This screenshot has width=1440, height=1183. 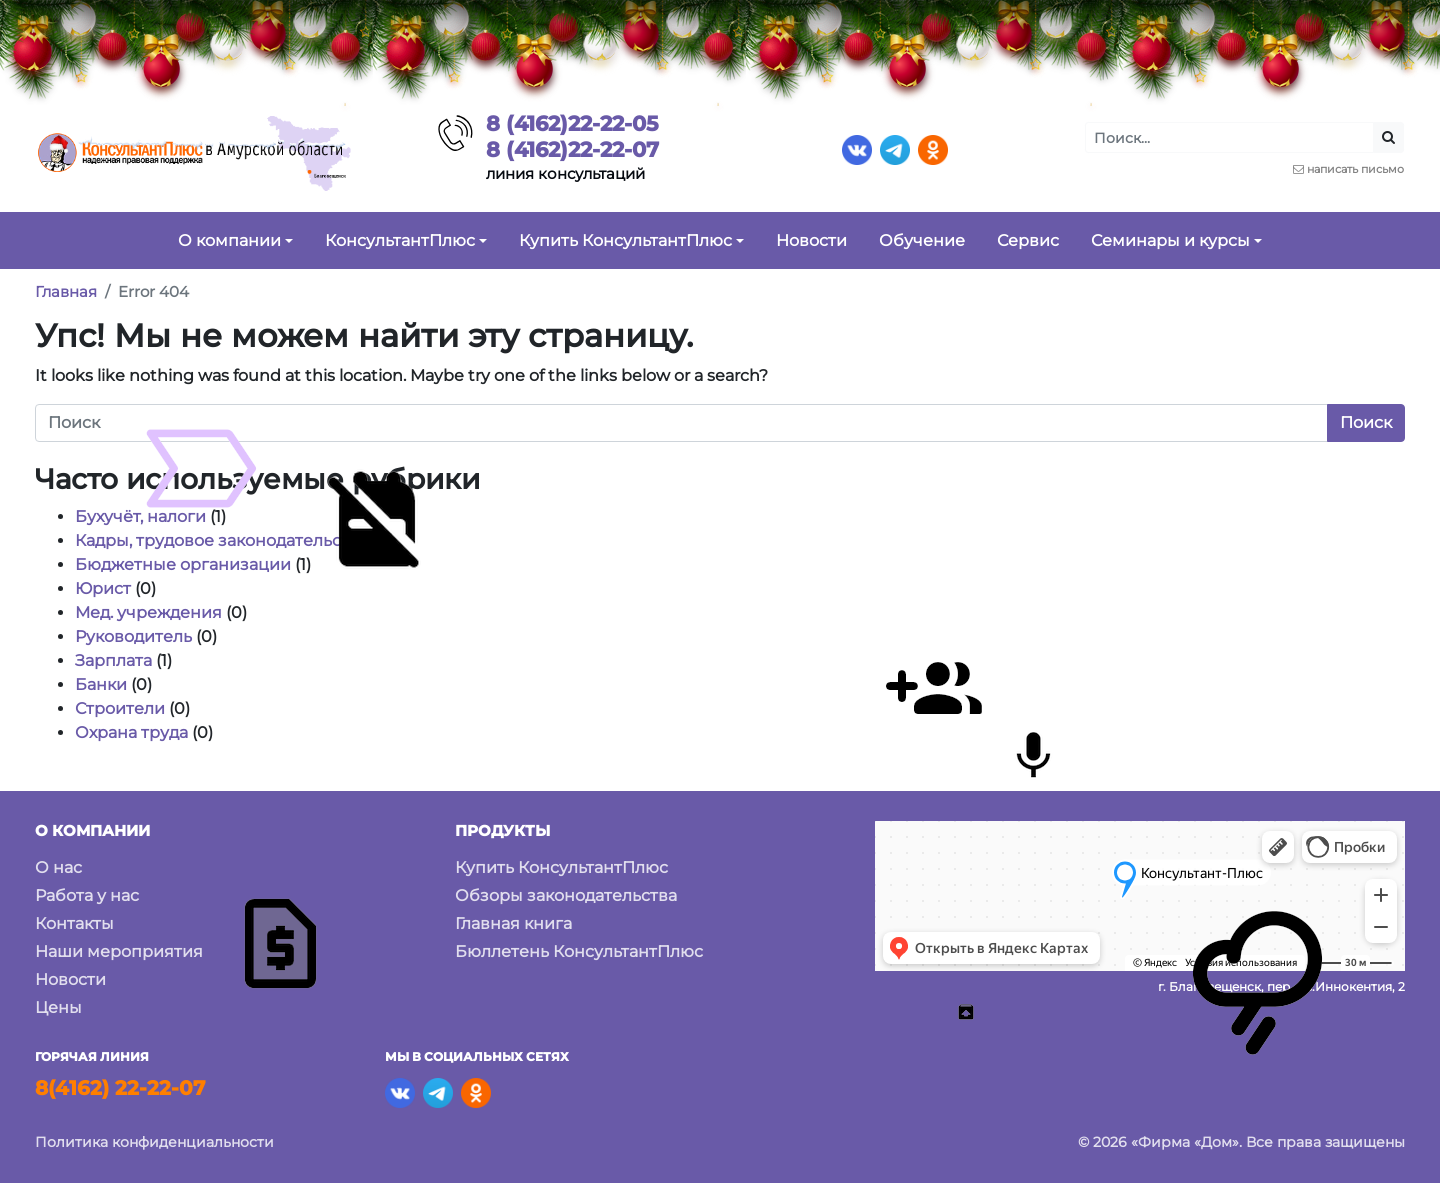 What do you see at coordinates (377, 519) in the screenshot?
I see `no backpacks allowed` at bounding box center [377, 519].